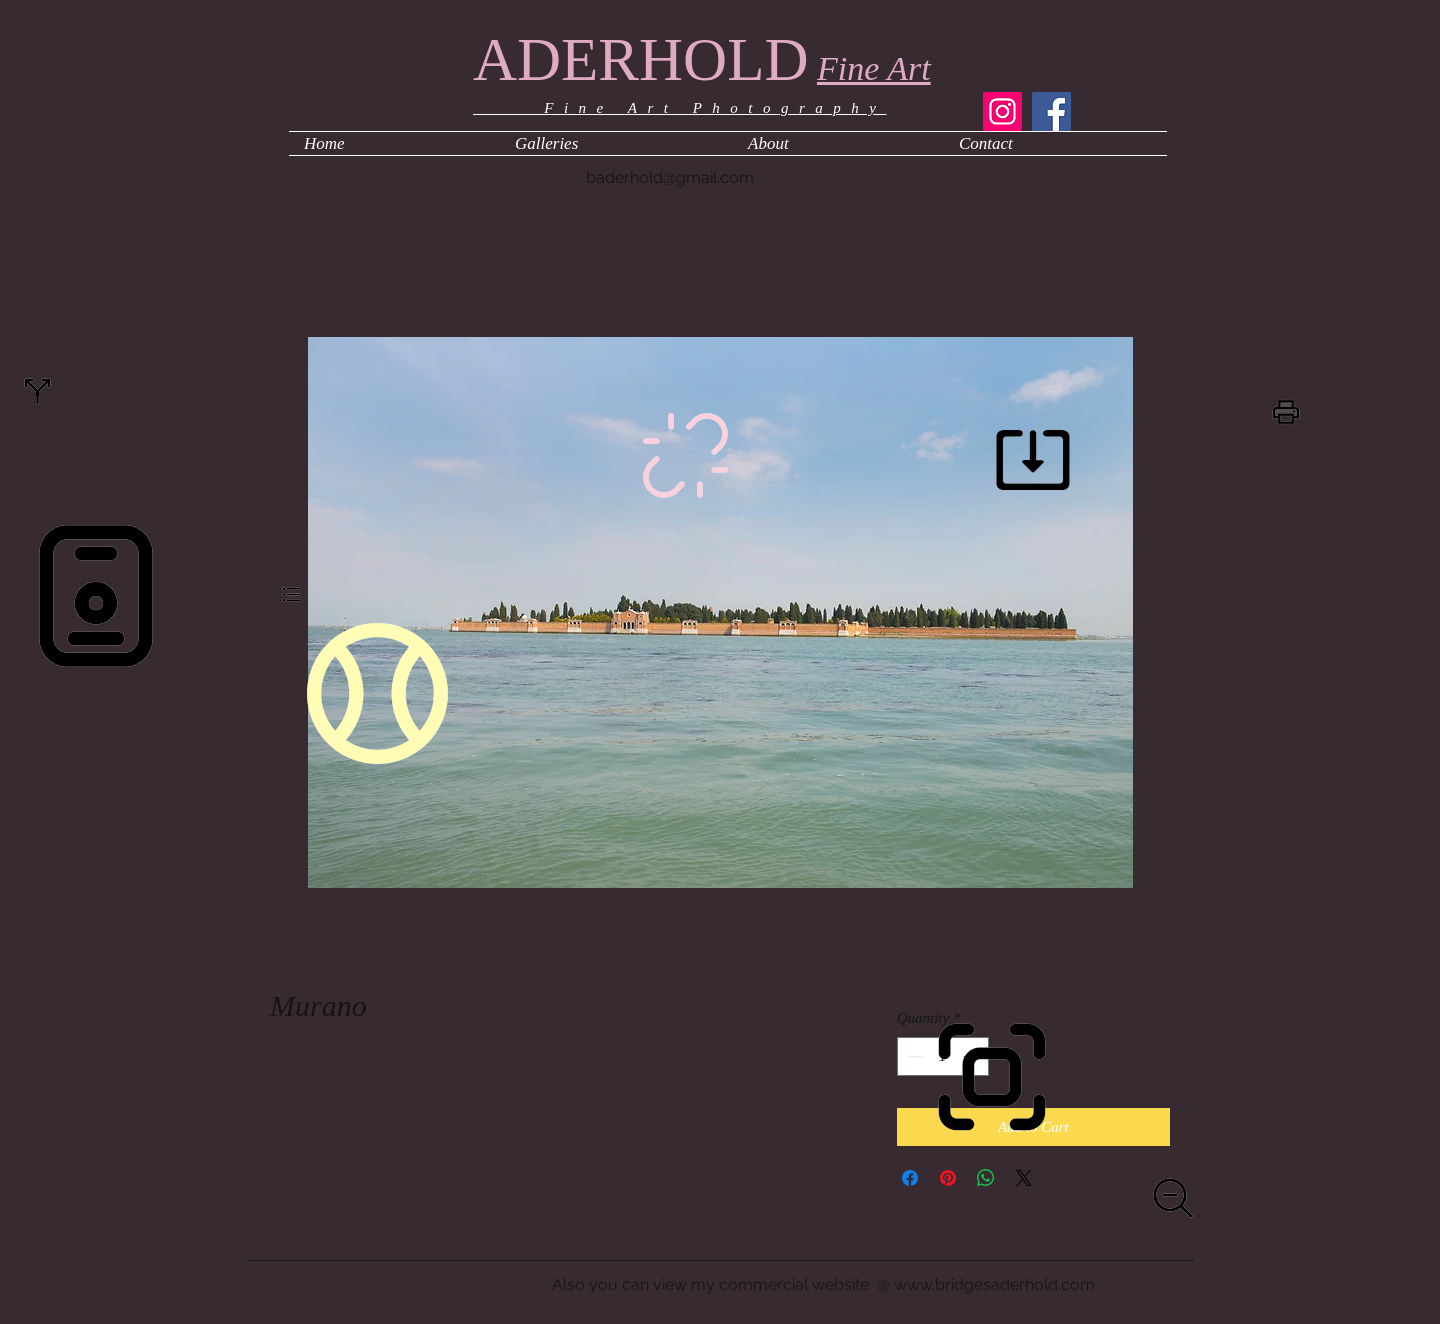 This screenshot has height=1324, width=1440. Describe the element at coordinates (1033, 460) in the screenshot. I see `download a system update` at that location.